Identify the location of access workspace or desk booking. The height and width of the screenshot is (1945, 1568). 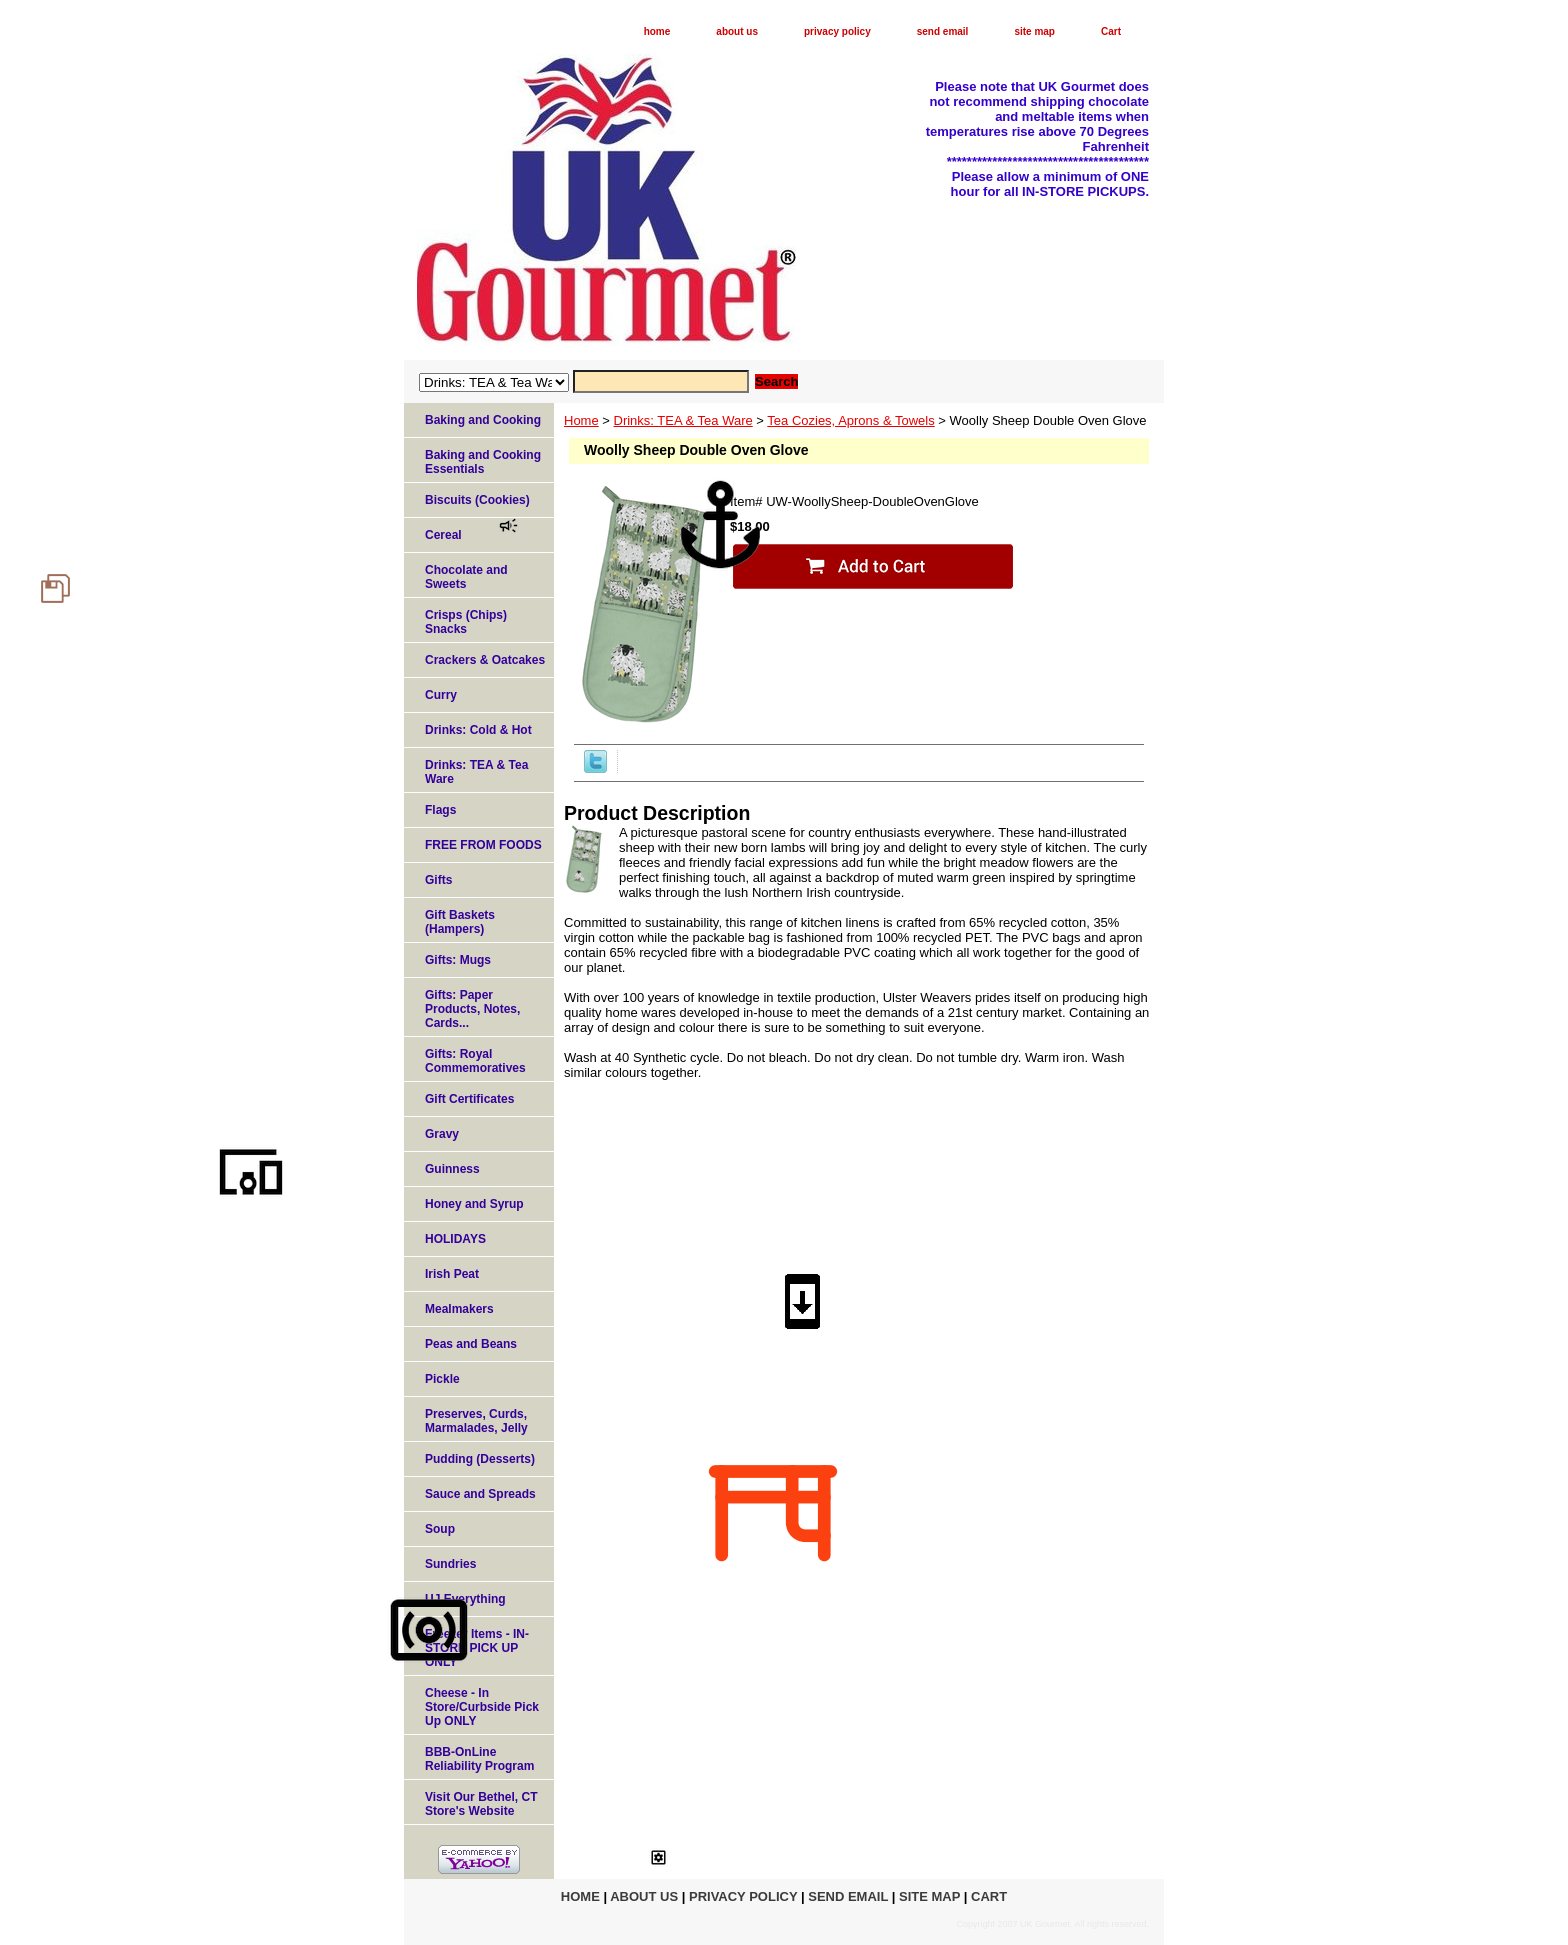
(773, 1510).